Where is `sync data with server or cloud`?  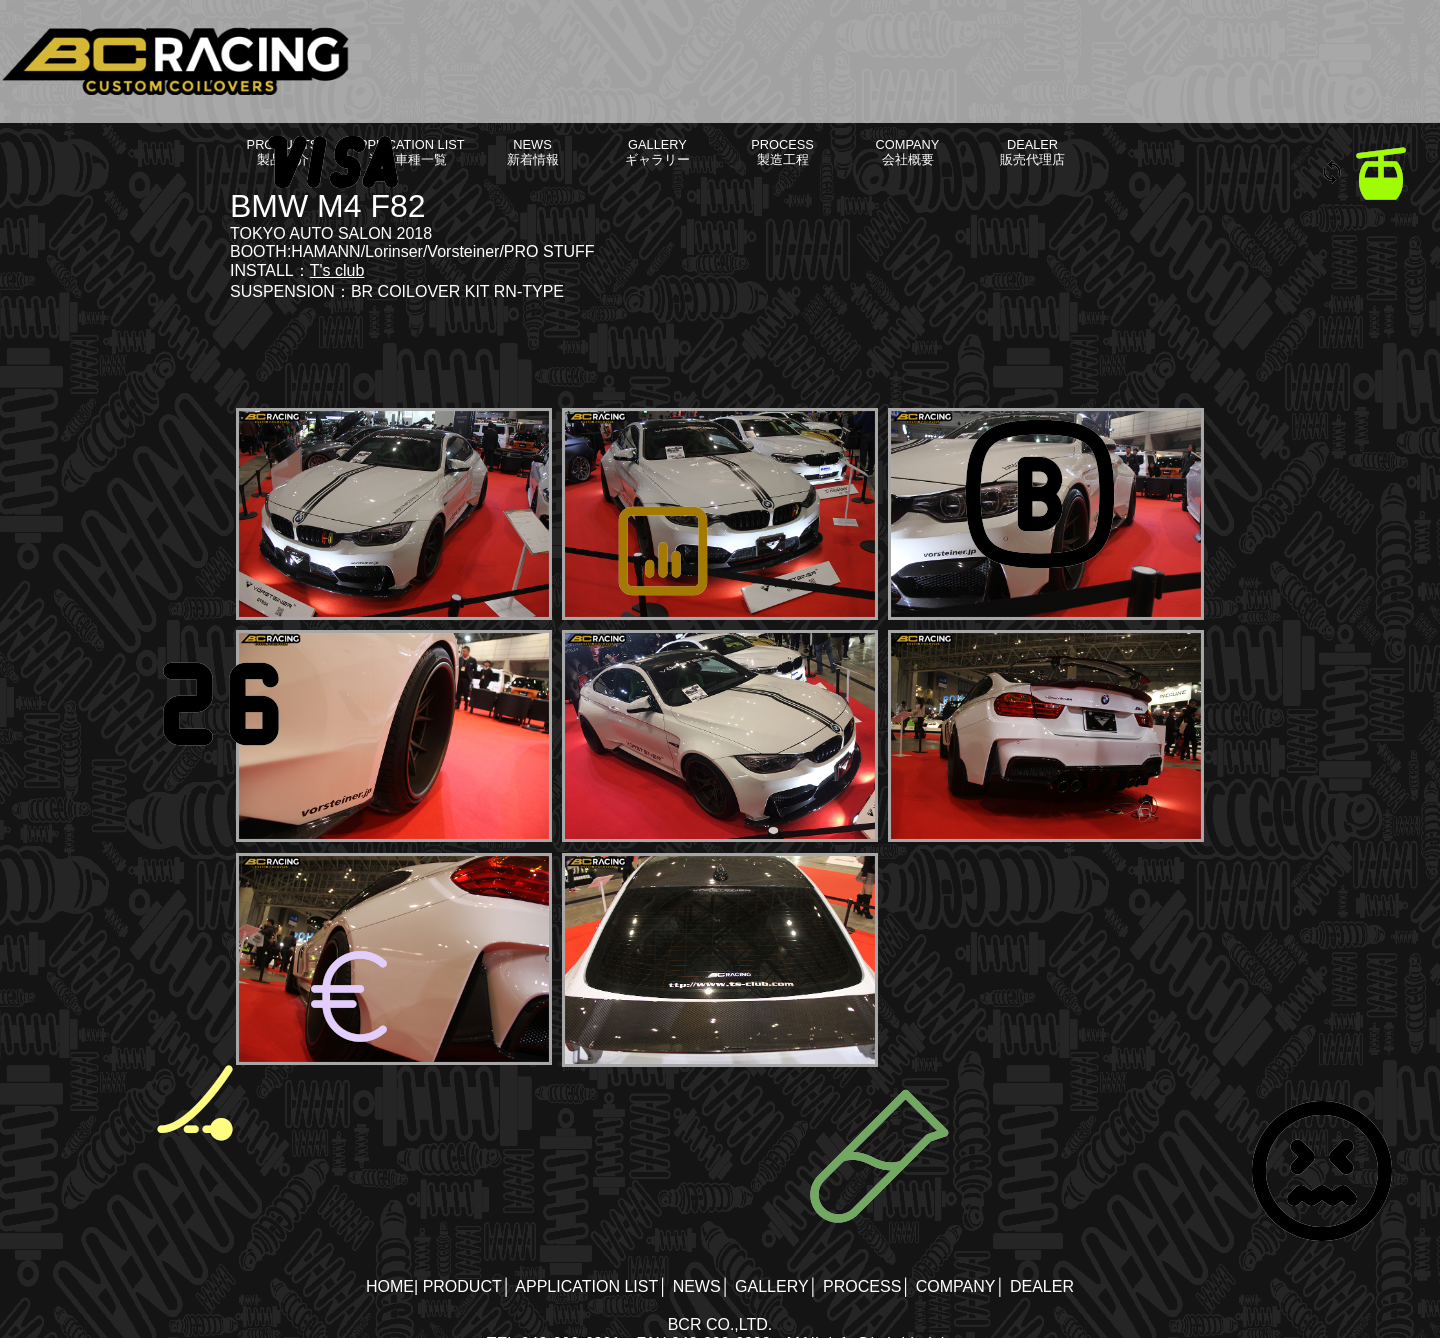
sync data with server or cloud is located at coordinates (1332, 172).